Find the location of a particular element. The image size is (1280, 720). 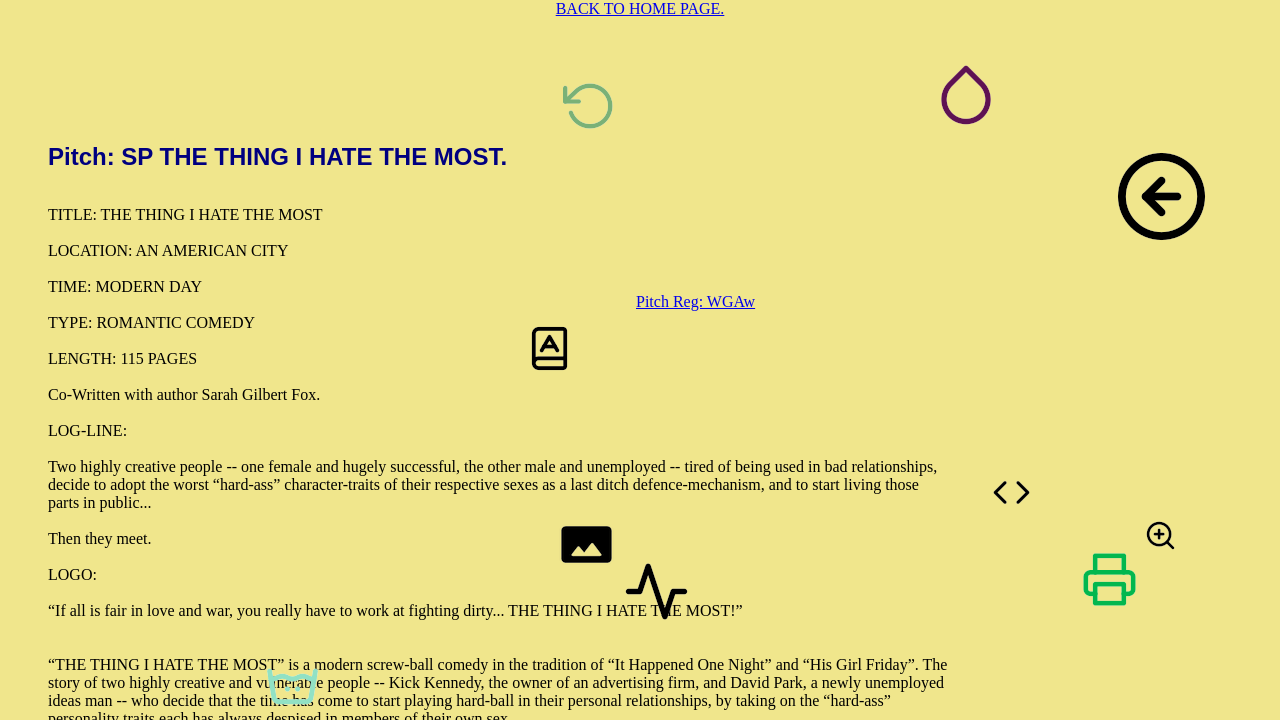

print the current document is located at coordinates (1109, 579).